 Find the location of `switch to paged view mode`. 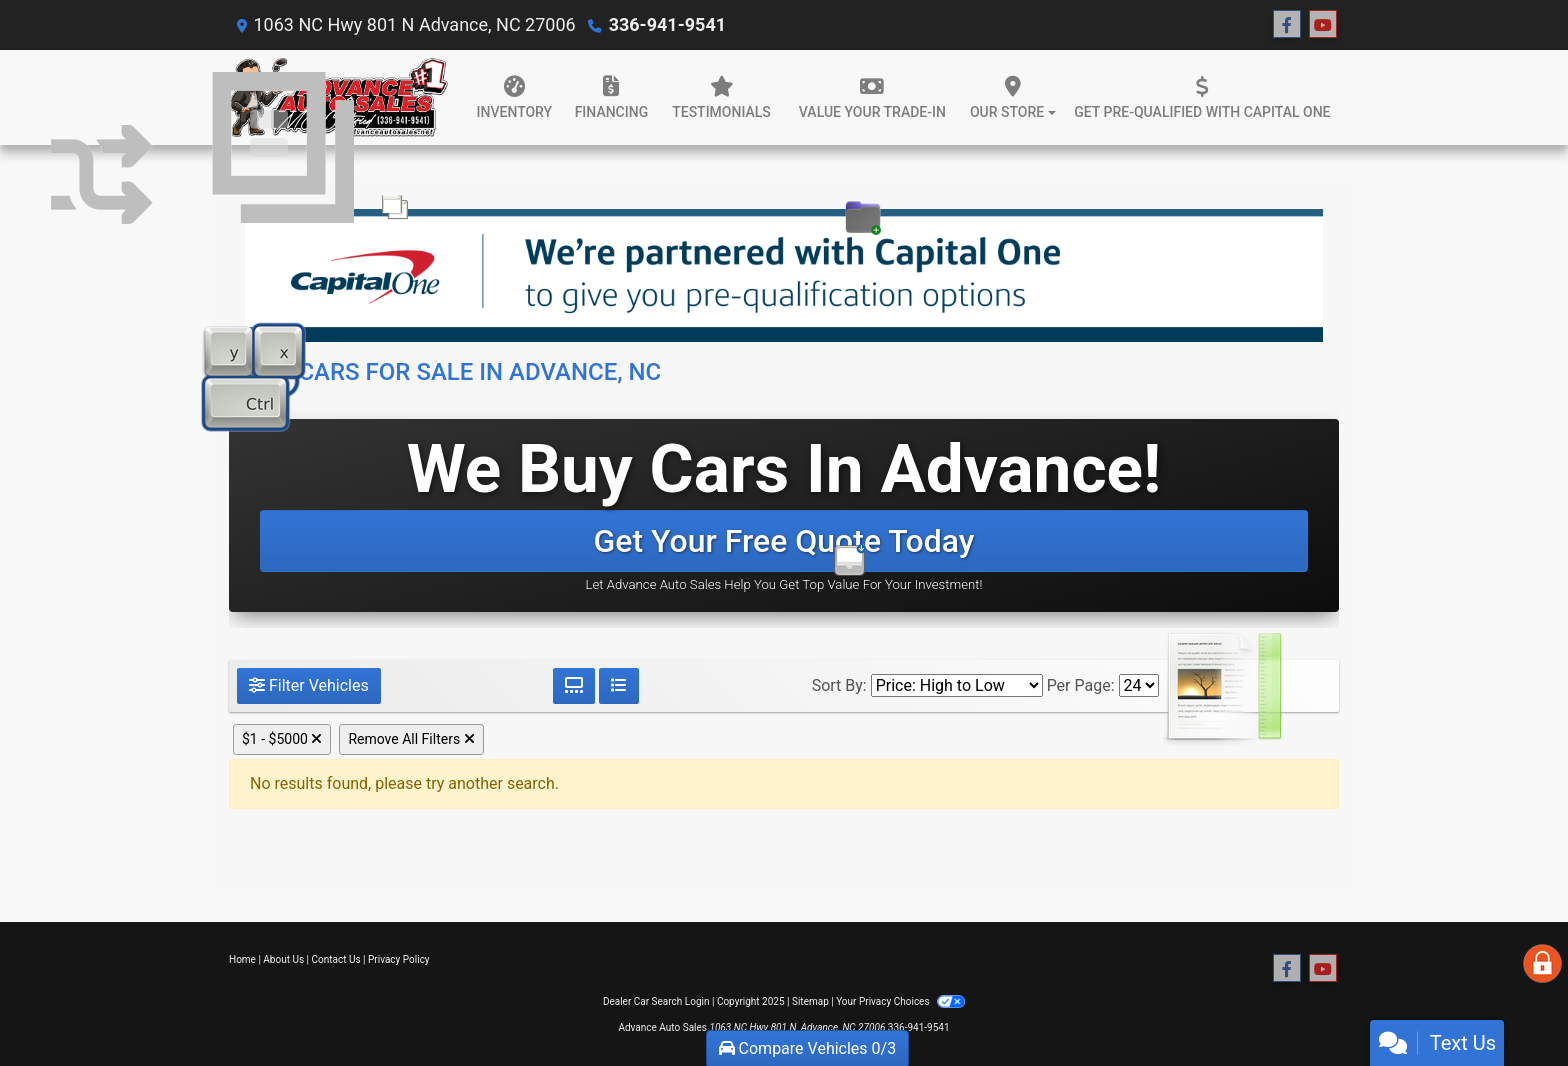

switch to paged view mode is located at coordinates (278, 147).